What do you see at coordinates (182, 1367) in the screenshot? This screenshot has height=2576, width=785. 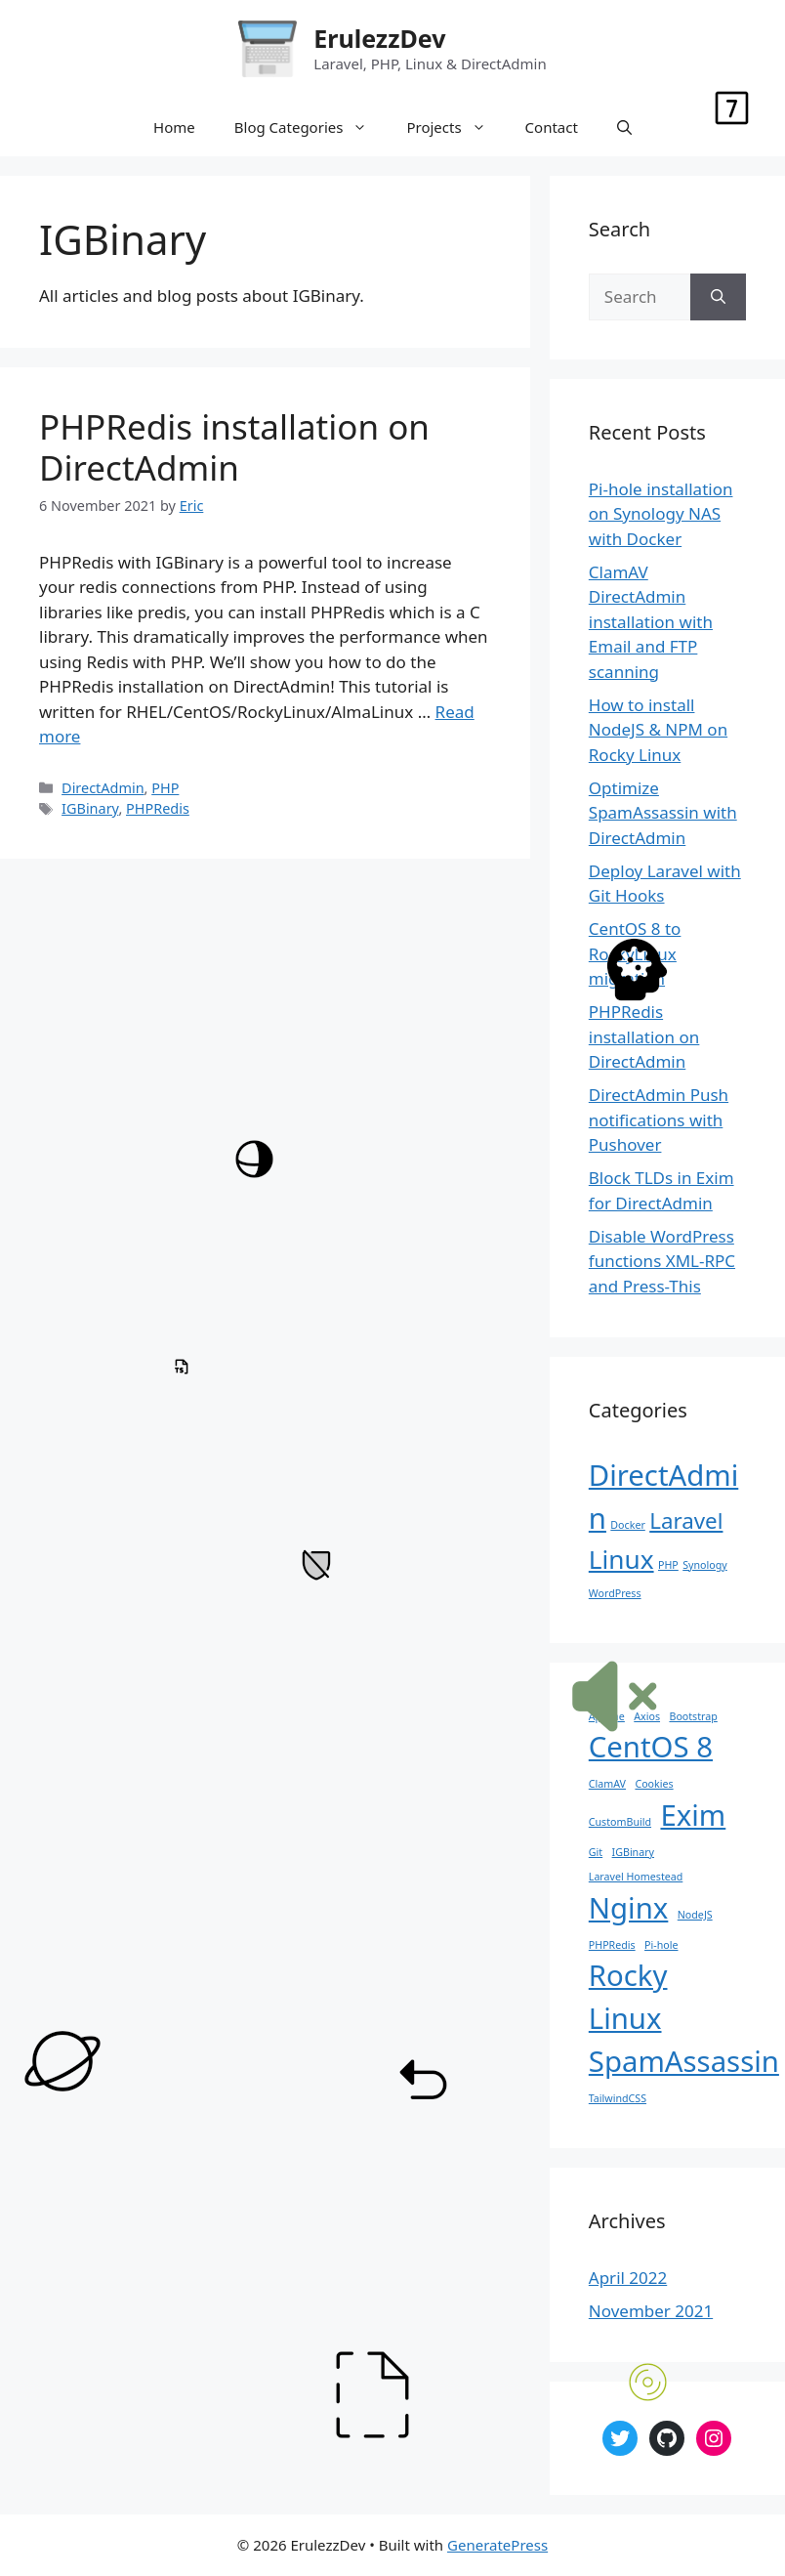 I see `a TypeScript file` at bounding box center [182, 1367].